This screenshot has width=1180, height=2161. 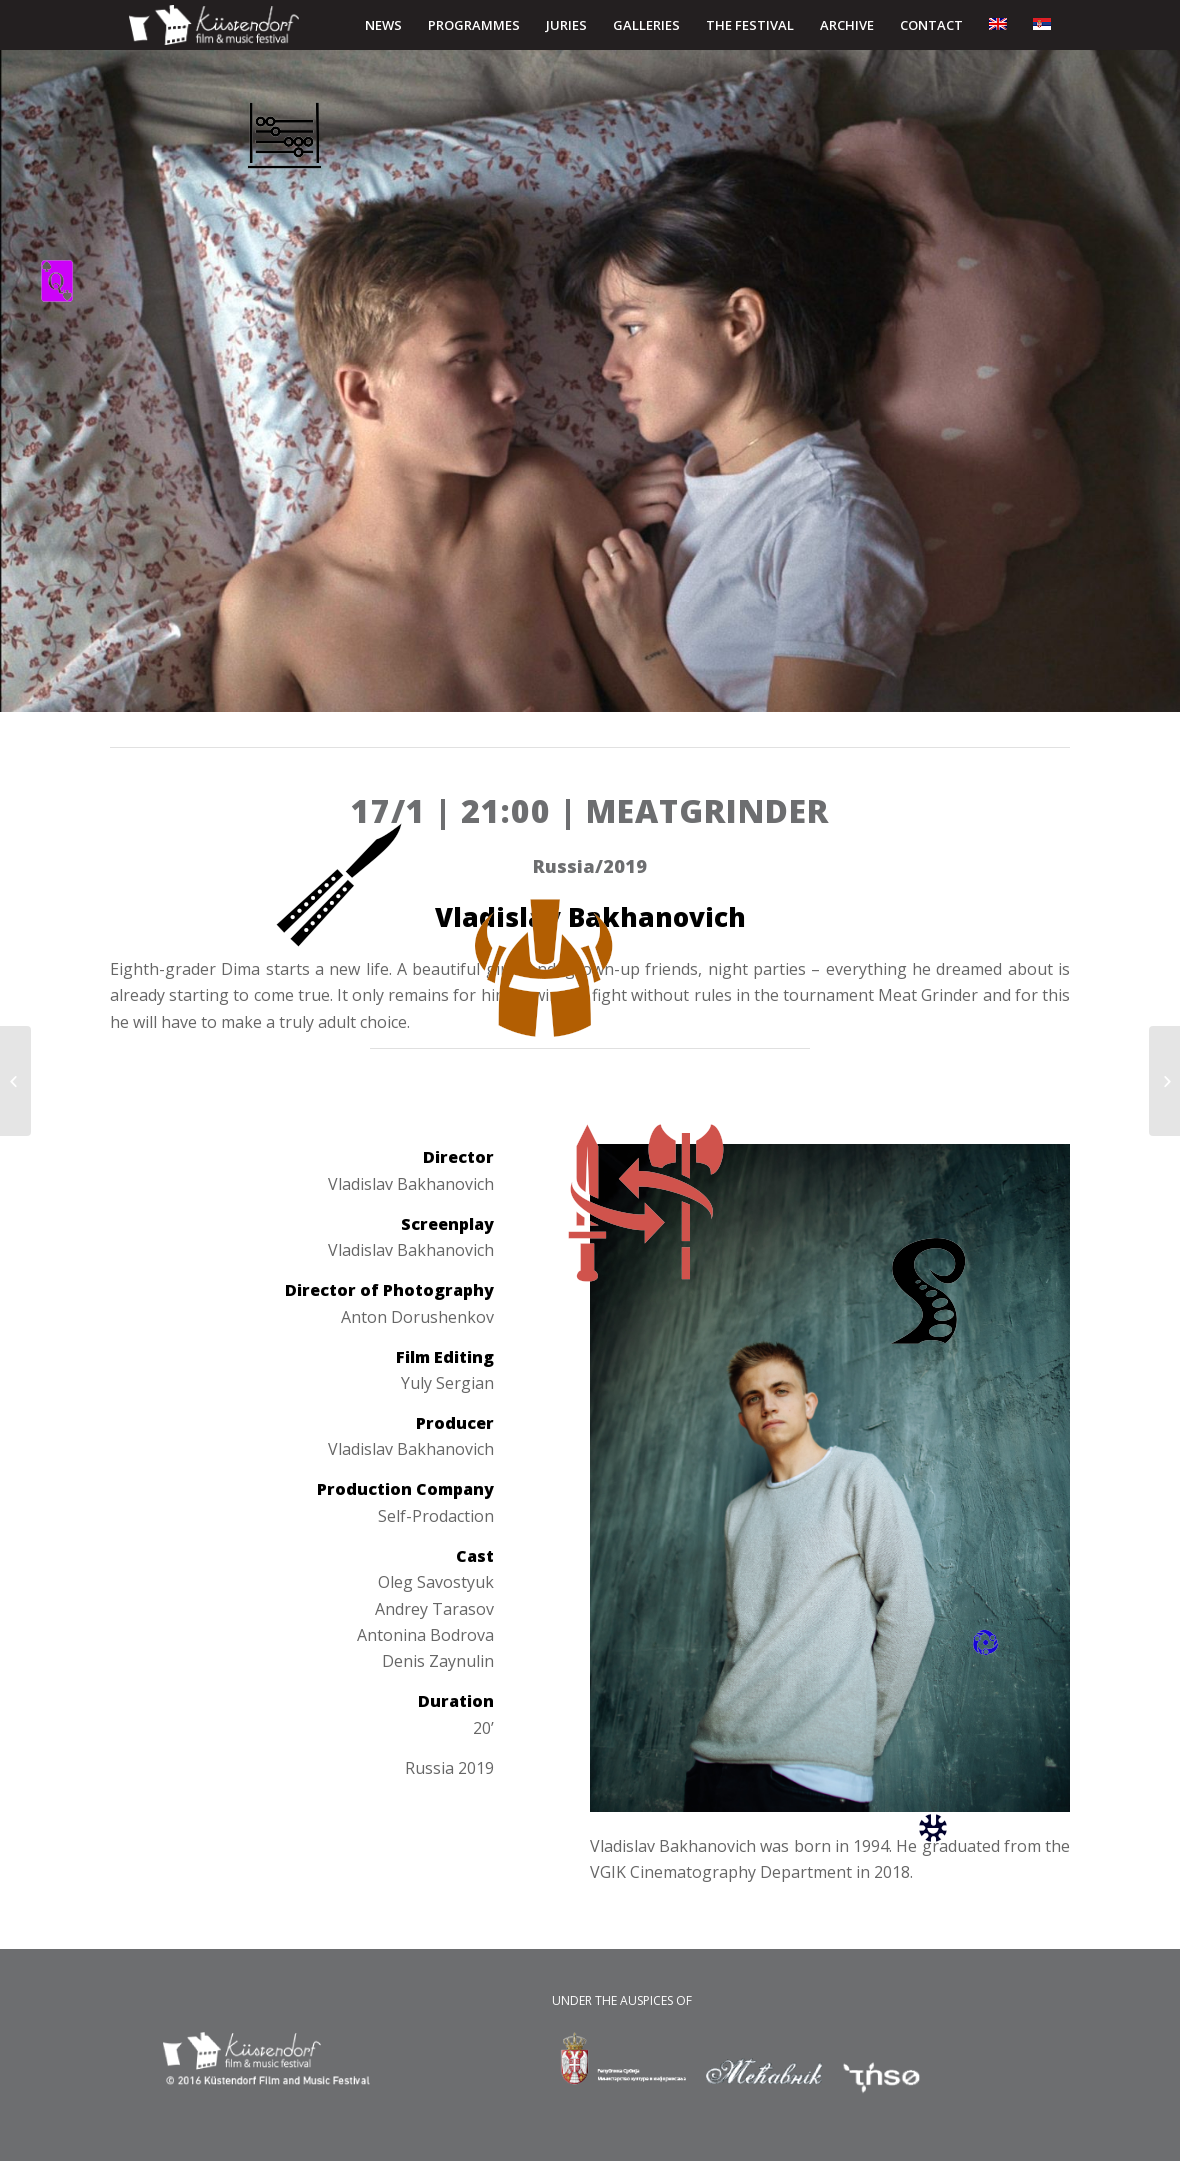 What do you see at coordinates (927, 1292) in the screenshot?
I see `represents a sea creature or kraken enemy type` at bounding box center [927, 1292].